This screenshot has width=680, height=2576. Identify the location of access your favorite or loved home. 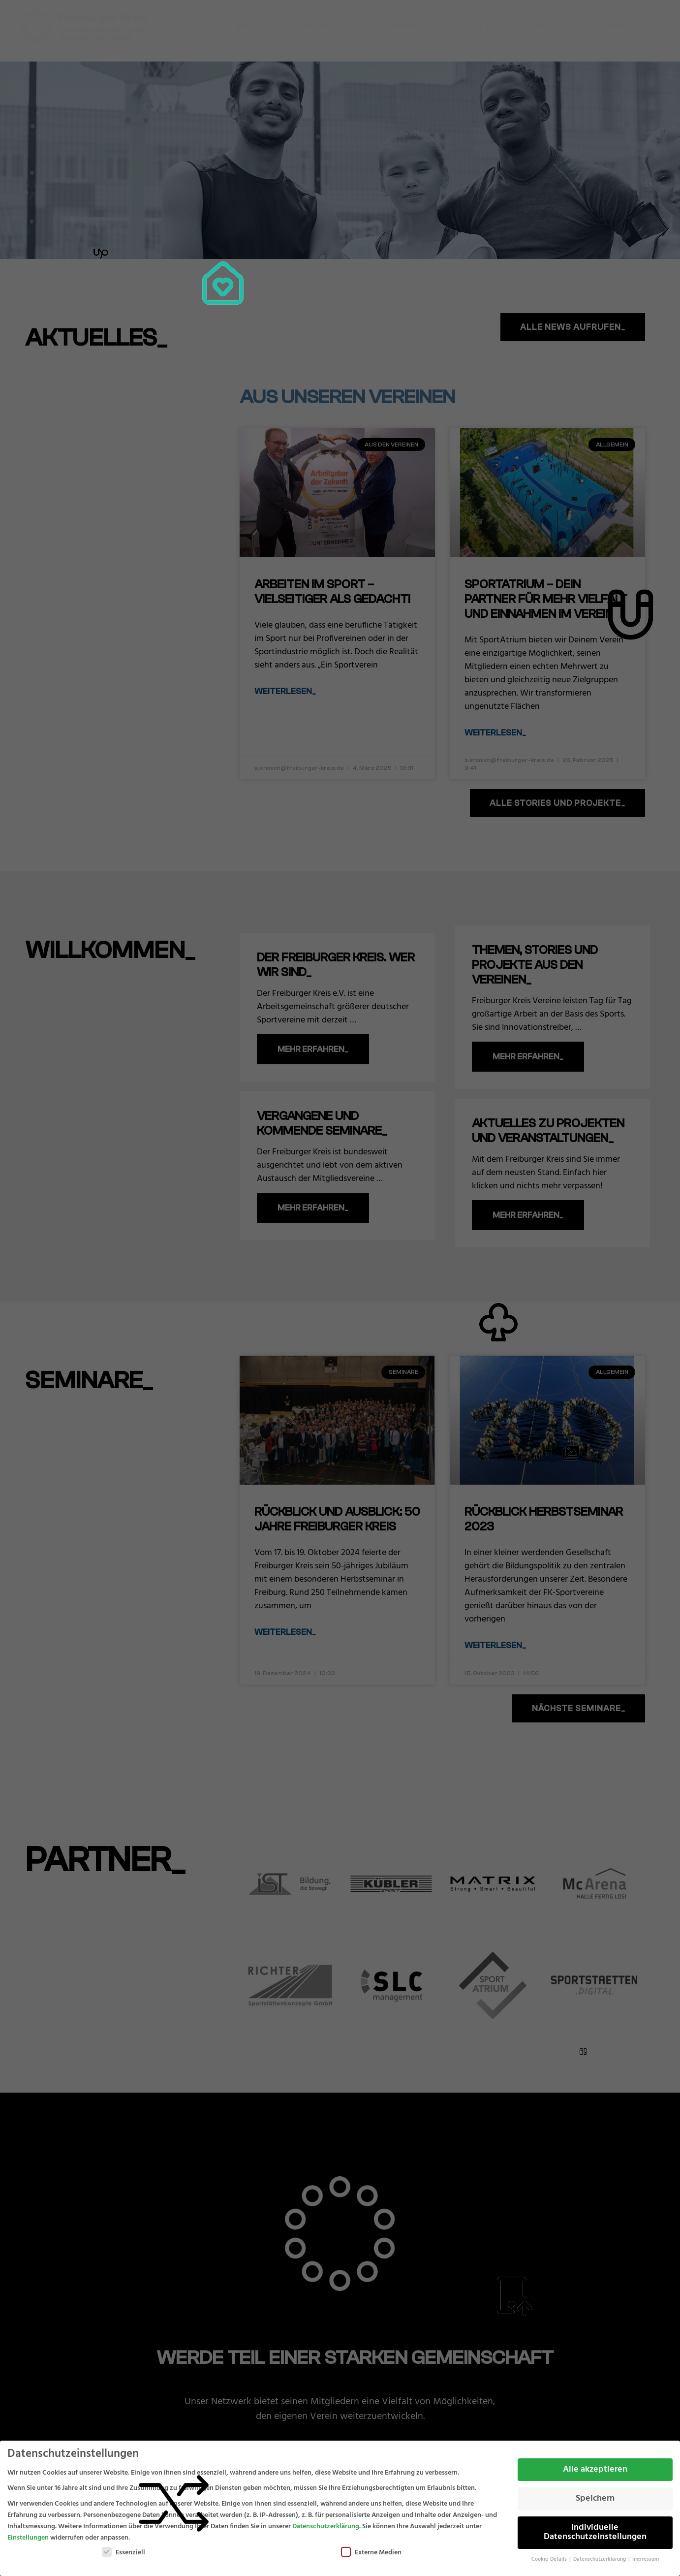
(223, 284).